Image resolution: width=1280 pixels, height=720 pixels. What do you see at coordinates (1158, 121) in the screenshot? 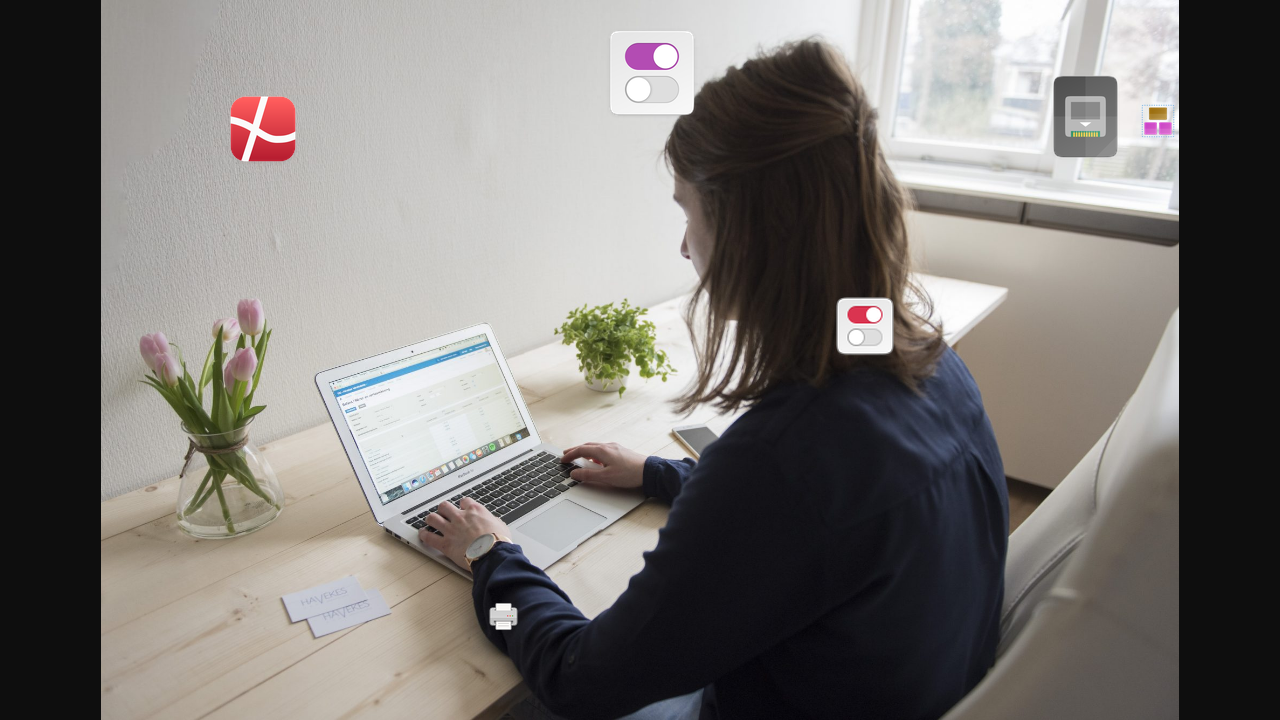
I see `select all items in the current view` at bounding box center [1158, 121].